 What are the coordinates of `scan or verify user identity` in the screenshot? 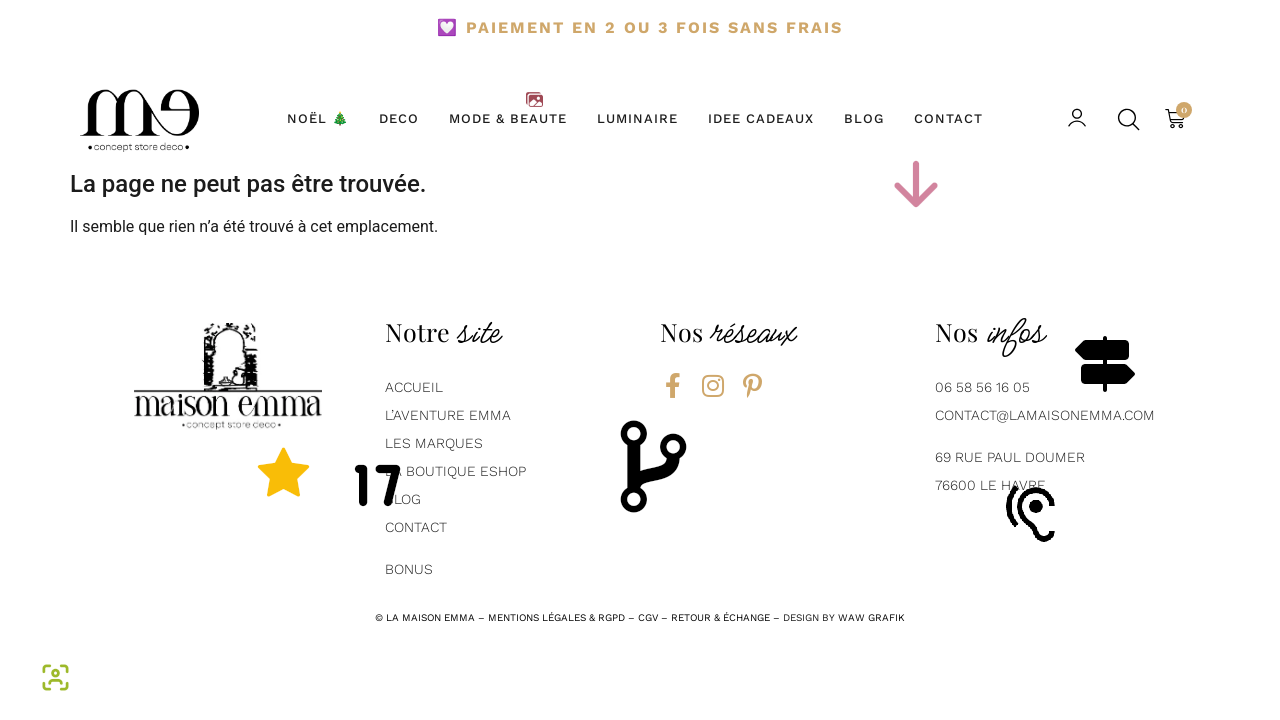 It's located at (55, 677).